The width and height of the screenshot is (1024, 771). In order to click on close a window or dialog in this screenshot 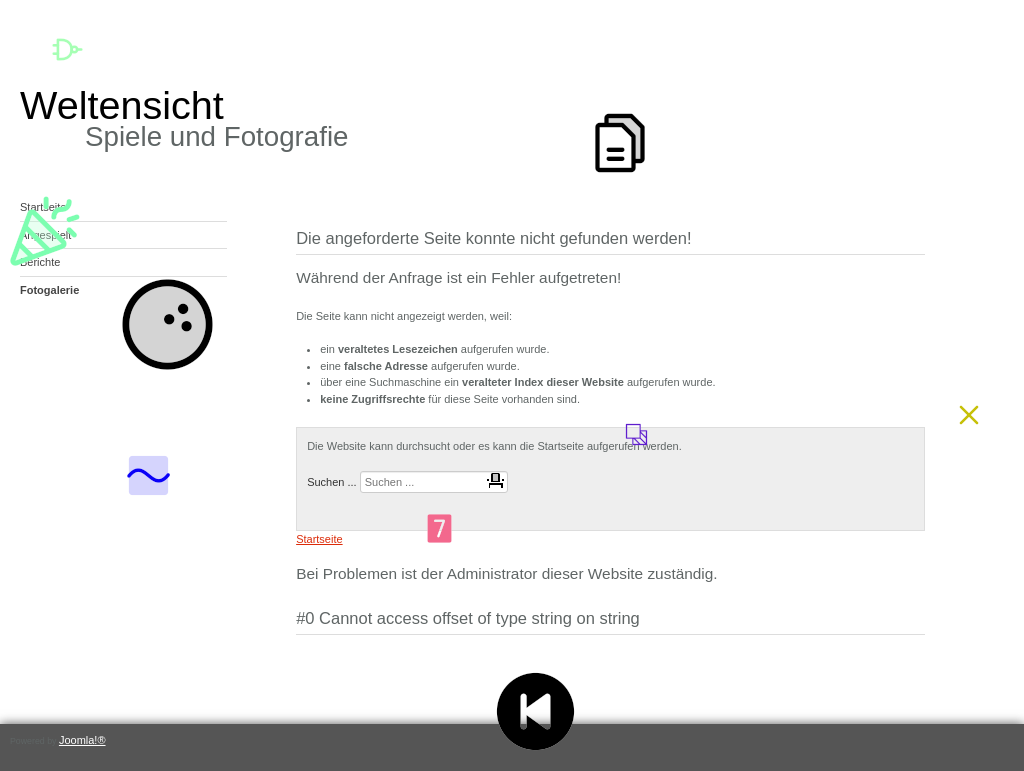, I will do `click(969, 415)`.